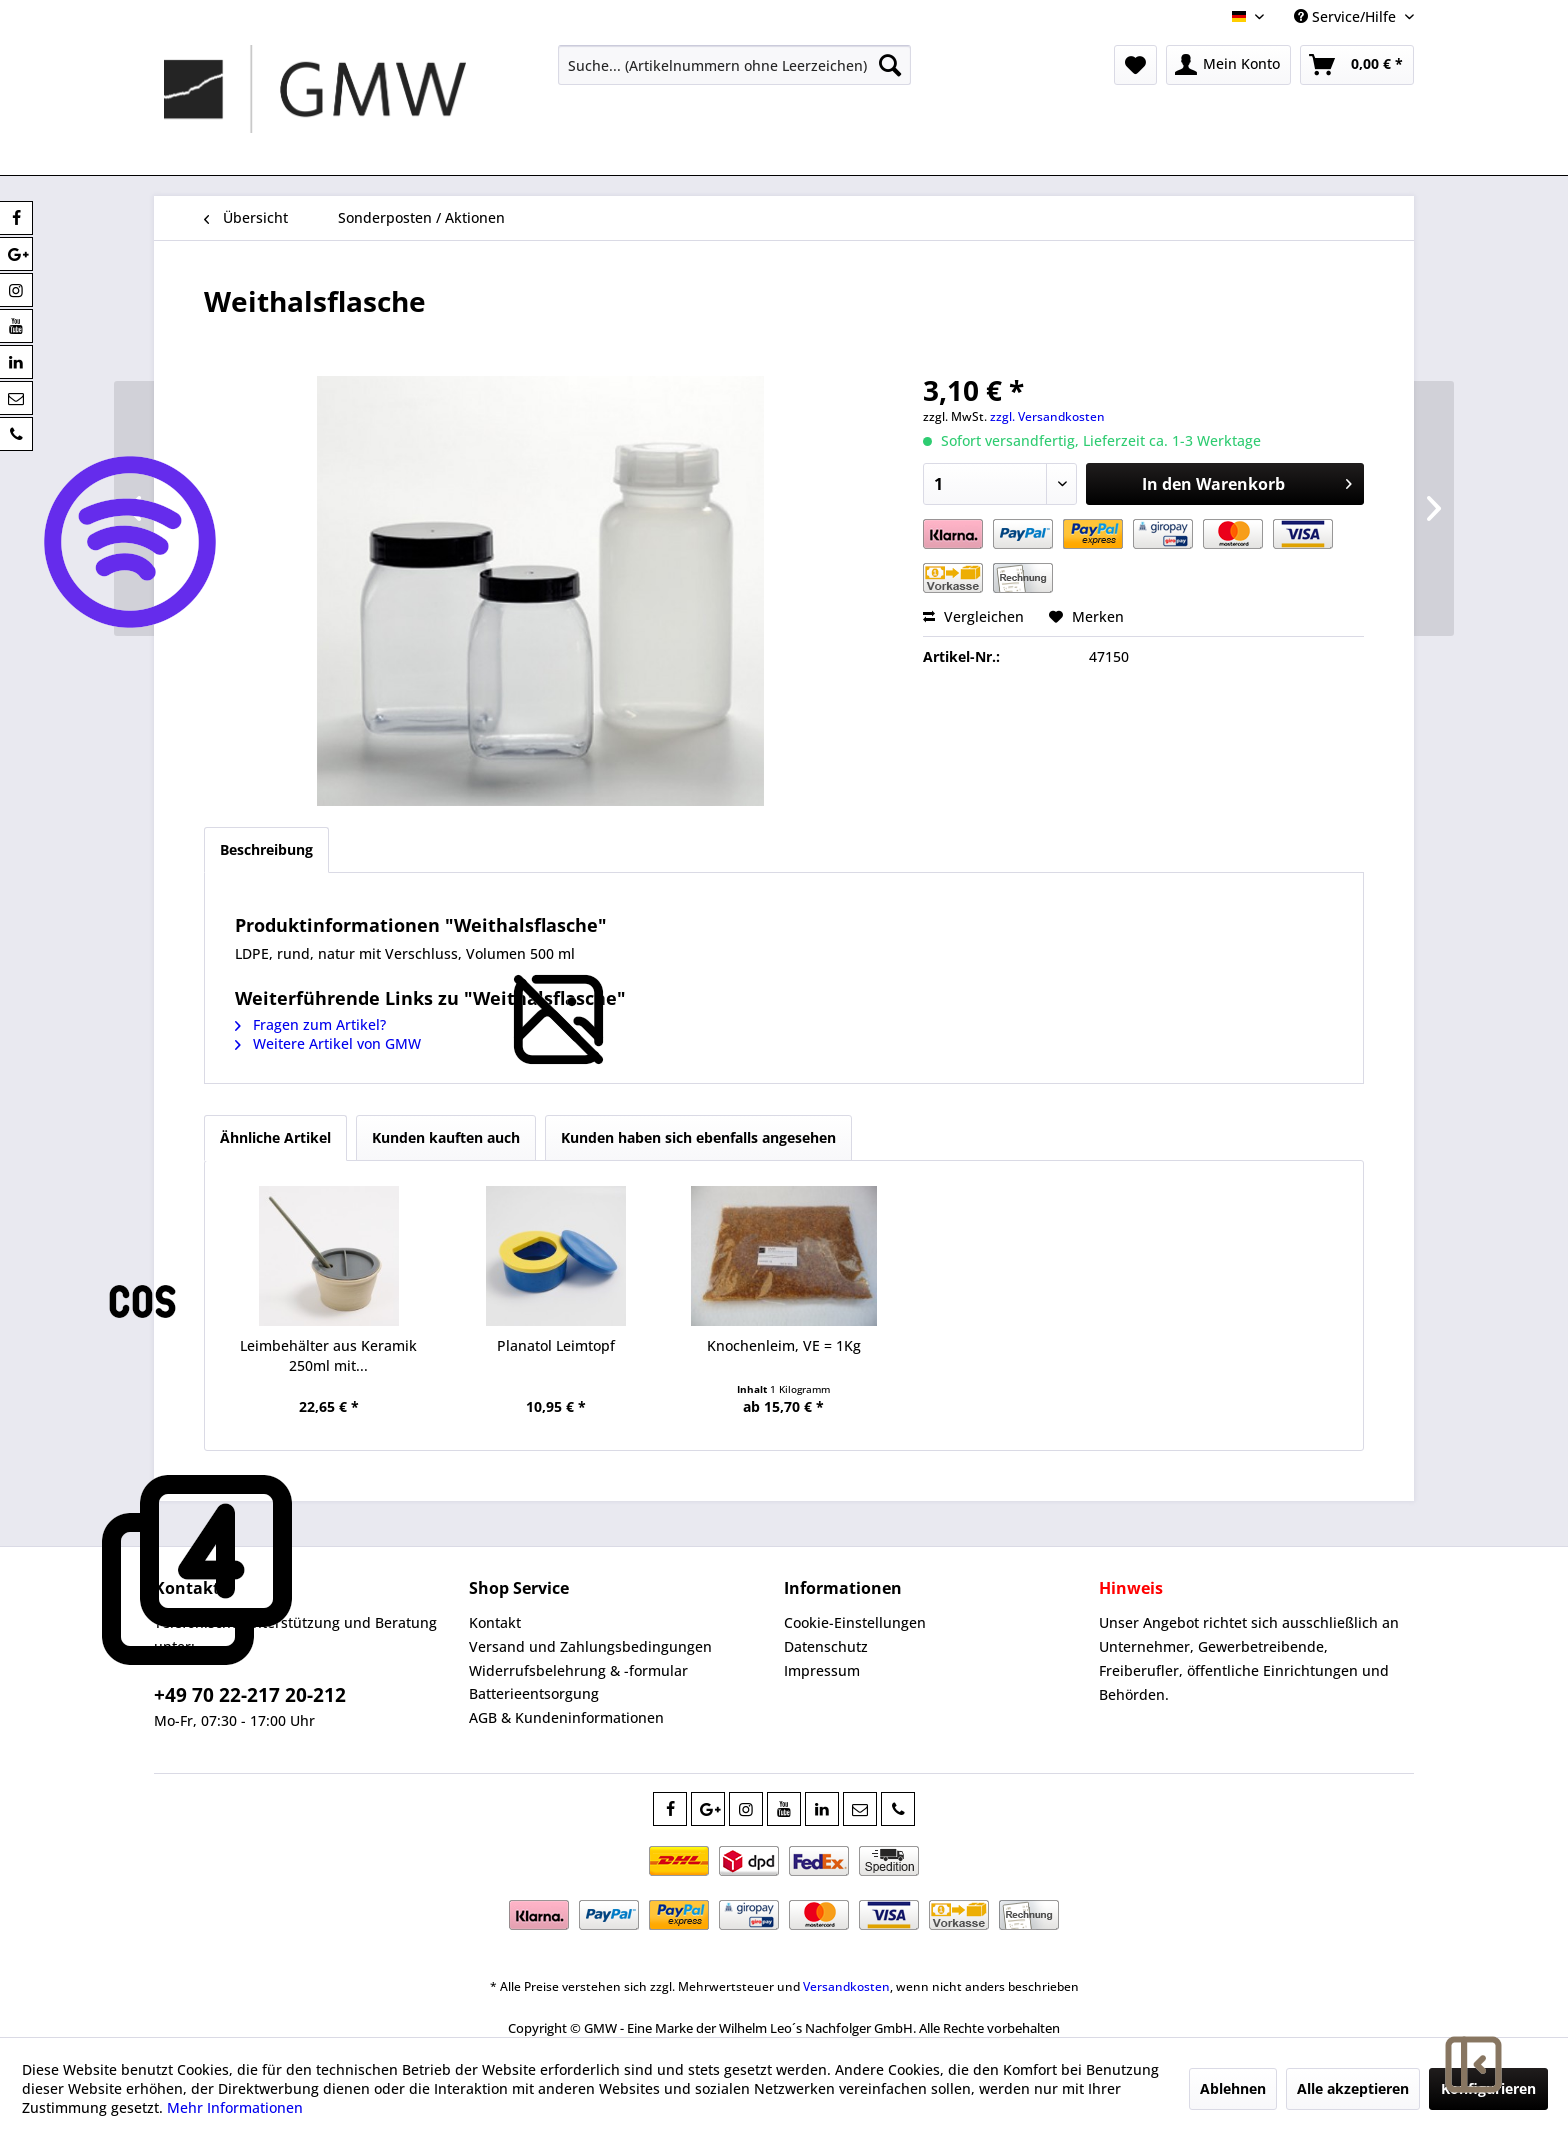  Describe the element at coordinates (1473, 2064) in the screenshot. I see `collapse the left sidebar` at that location.